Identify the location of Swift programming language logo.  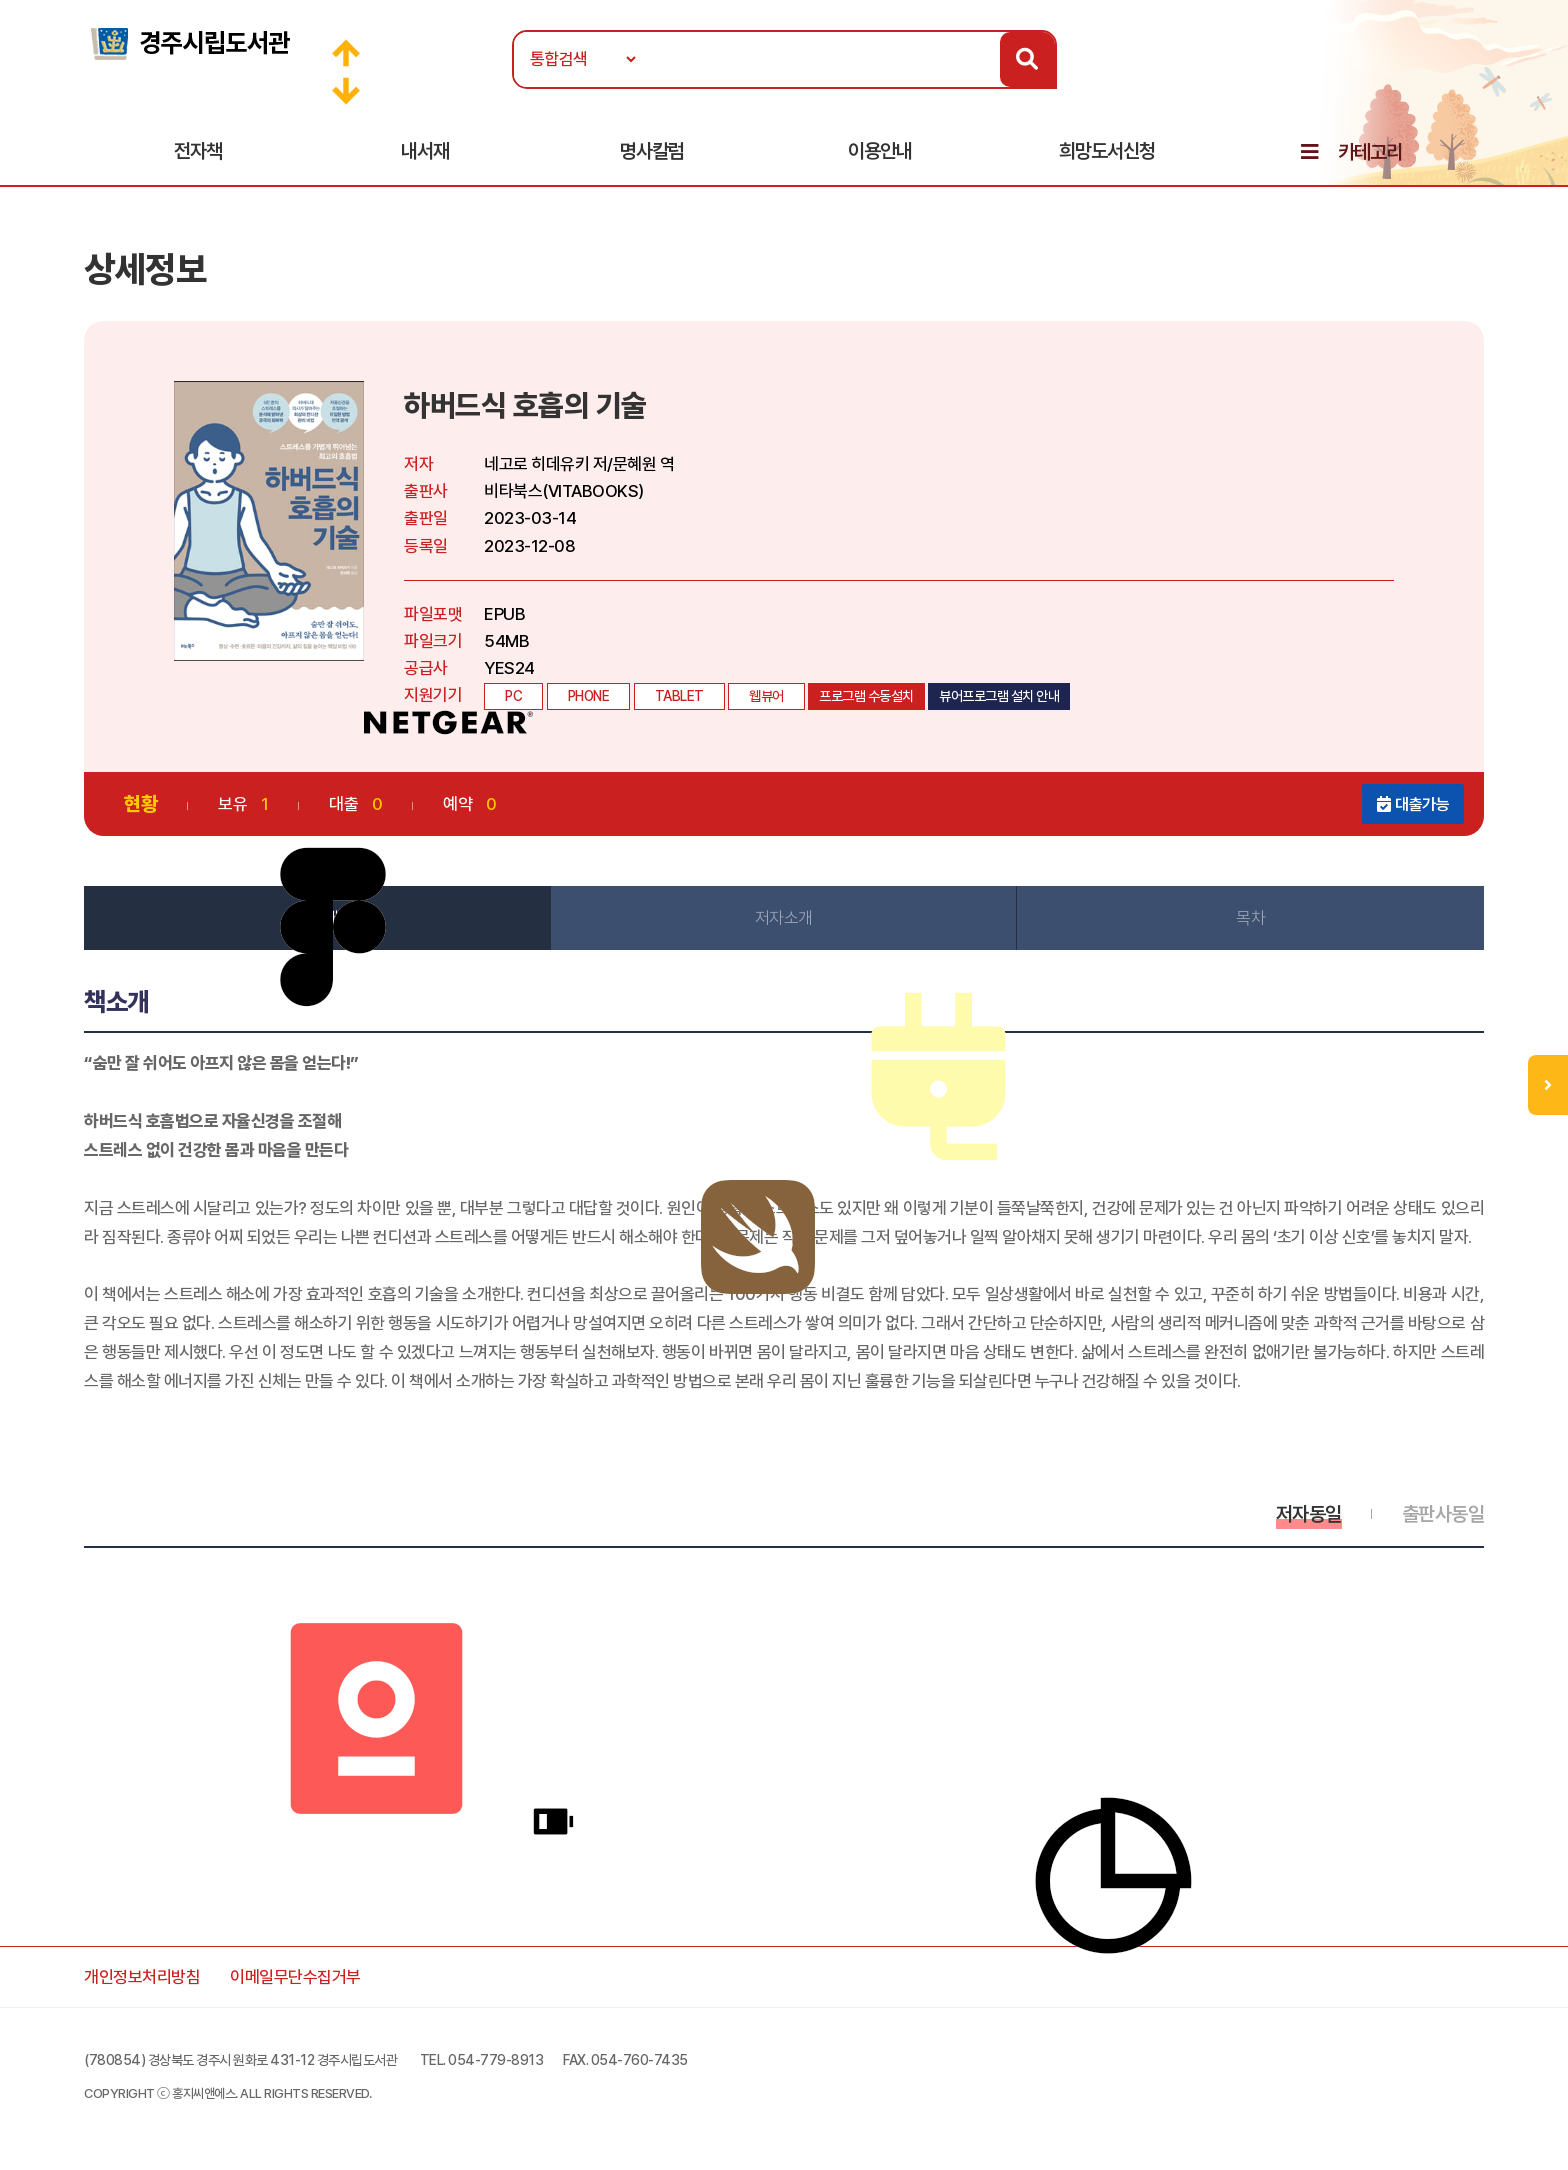
(758, 1237).